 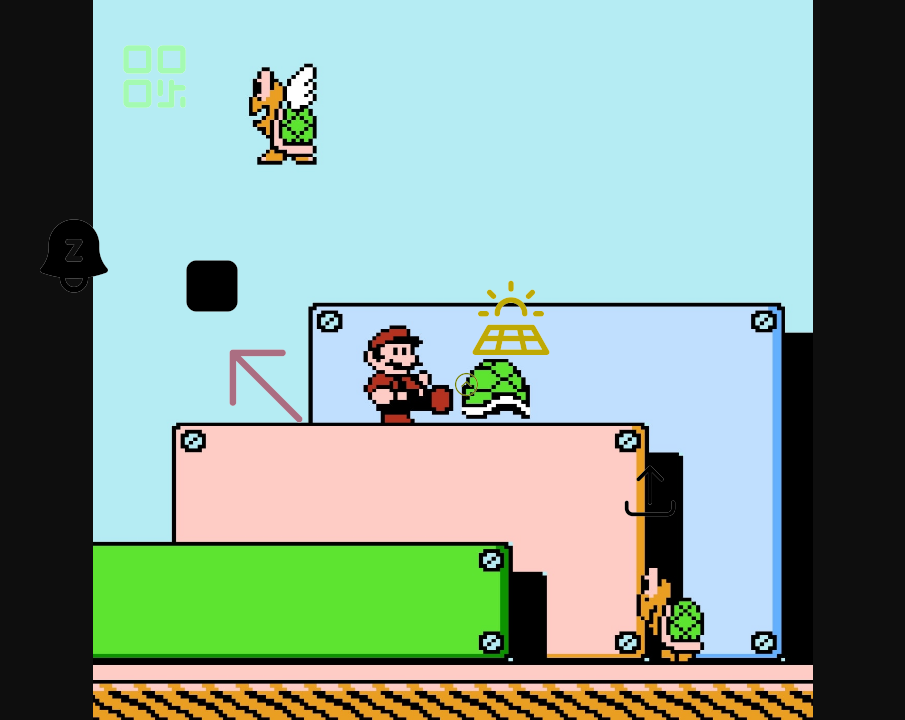 What do you see at coordinates (266, 386) in the screenshot?
I see `navigate back to previous screen` at bounding box center [266, 386].